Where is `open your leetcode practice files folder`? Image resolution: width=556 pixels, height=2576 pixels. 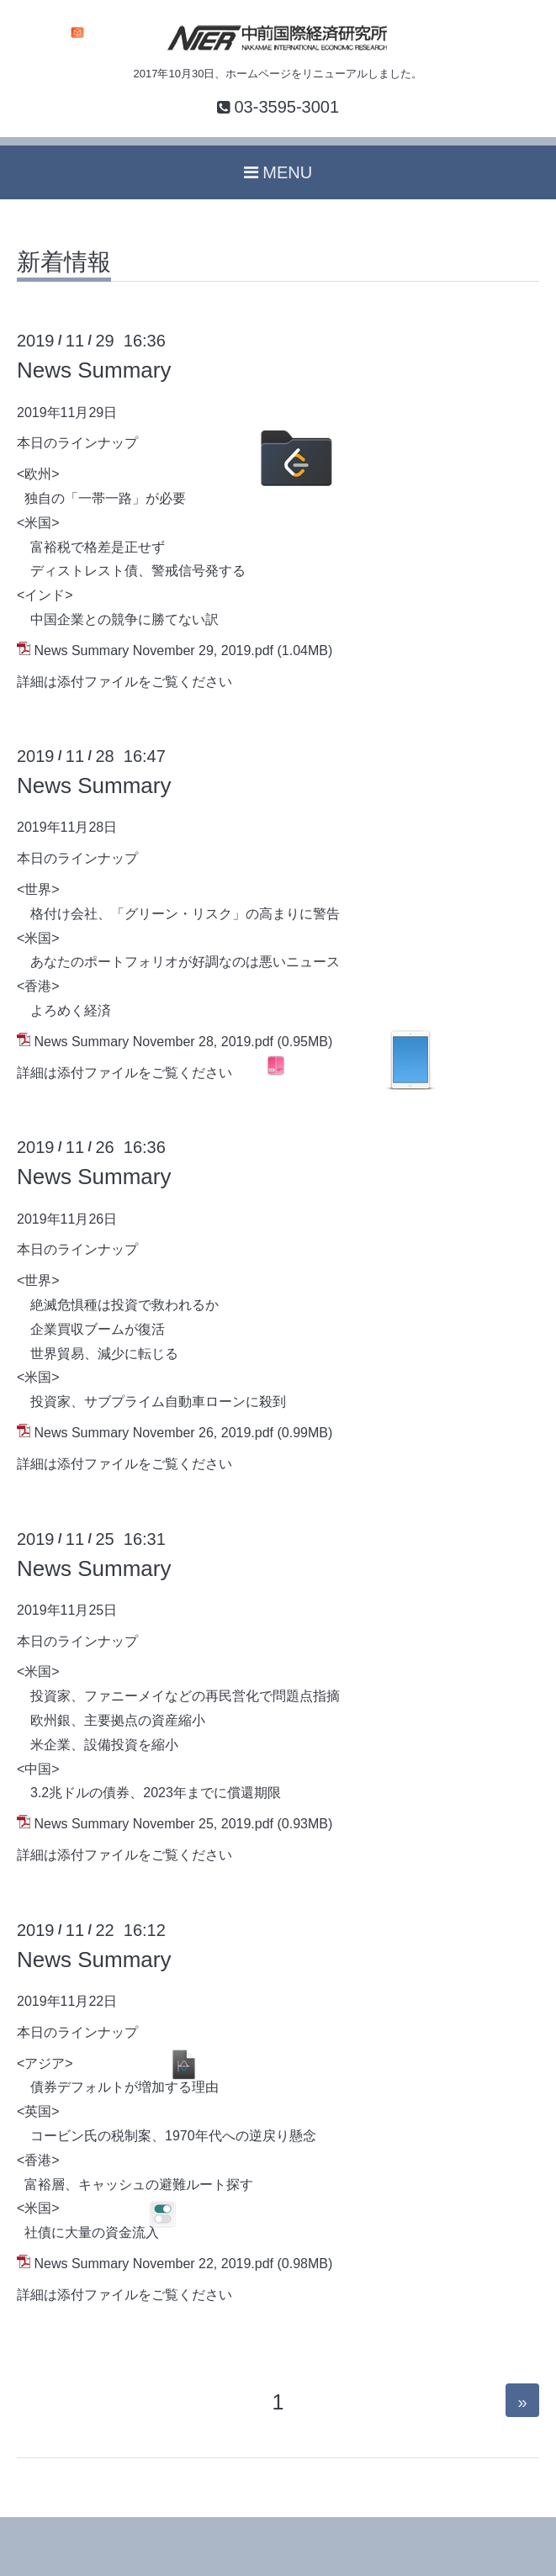
open your leetcode practice files folder is located at coordinates (296, 460).